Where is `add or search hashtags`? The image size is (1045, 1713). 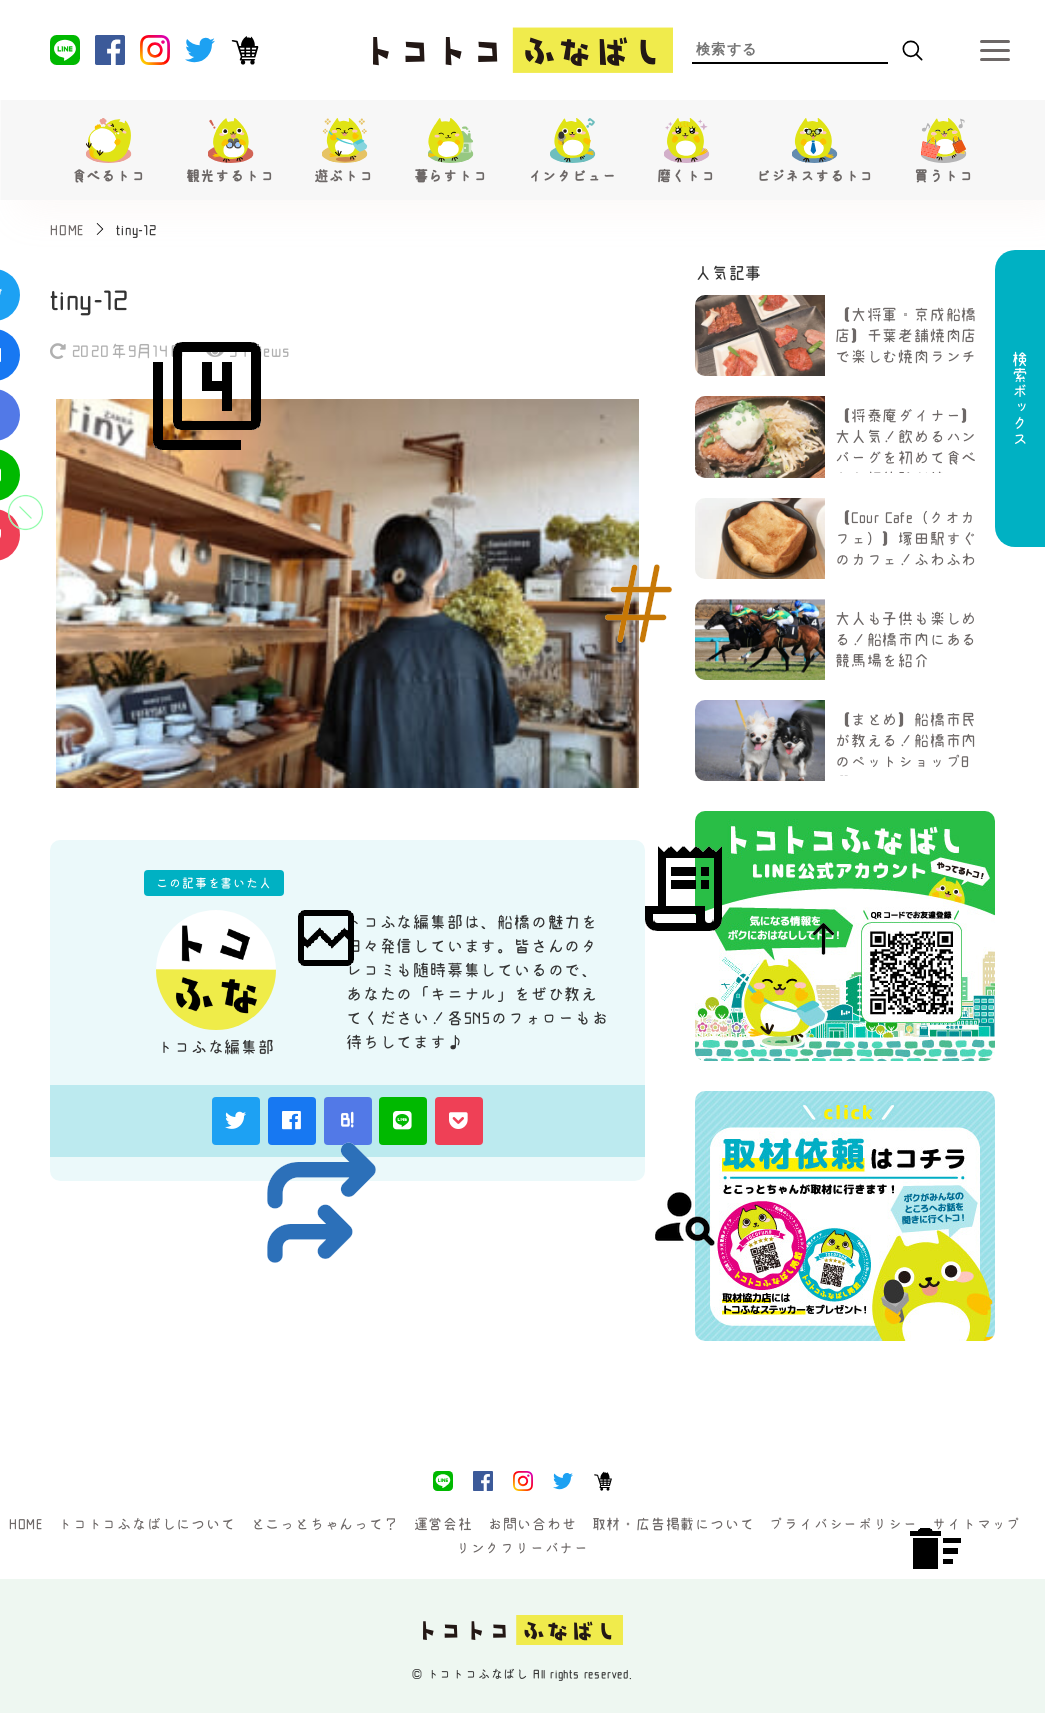
add or search hashtags is located at coordinates (638, 603).